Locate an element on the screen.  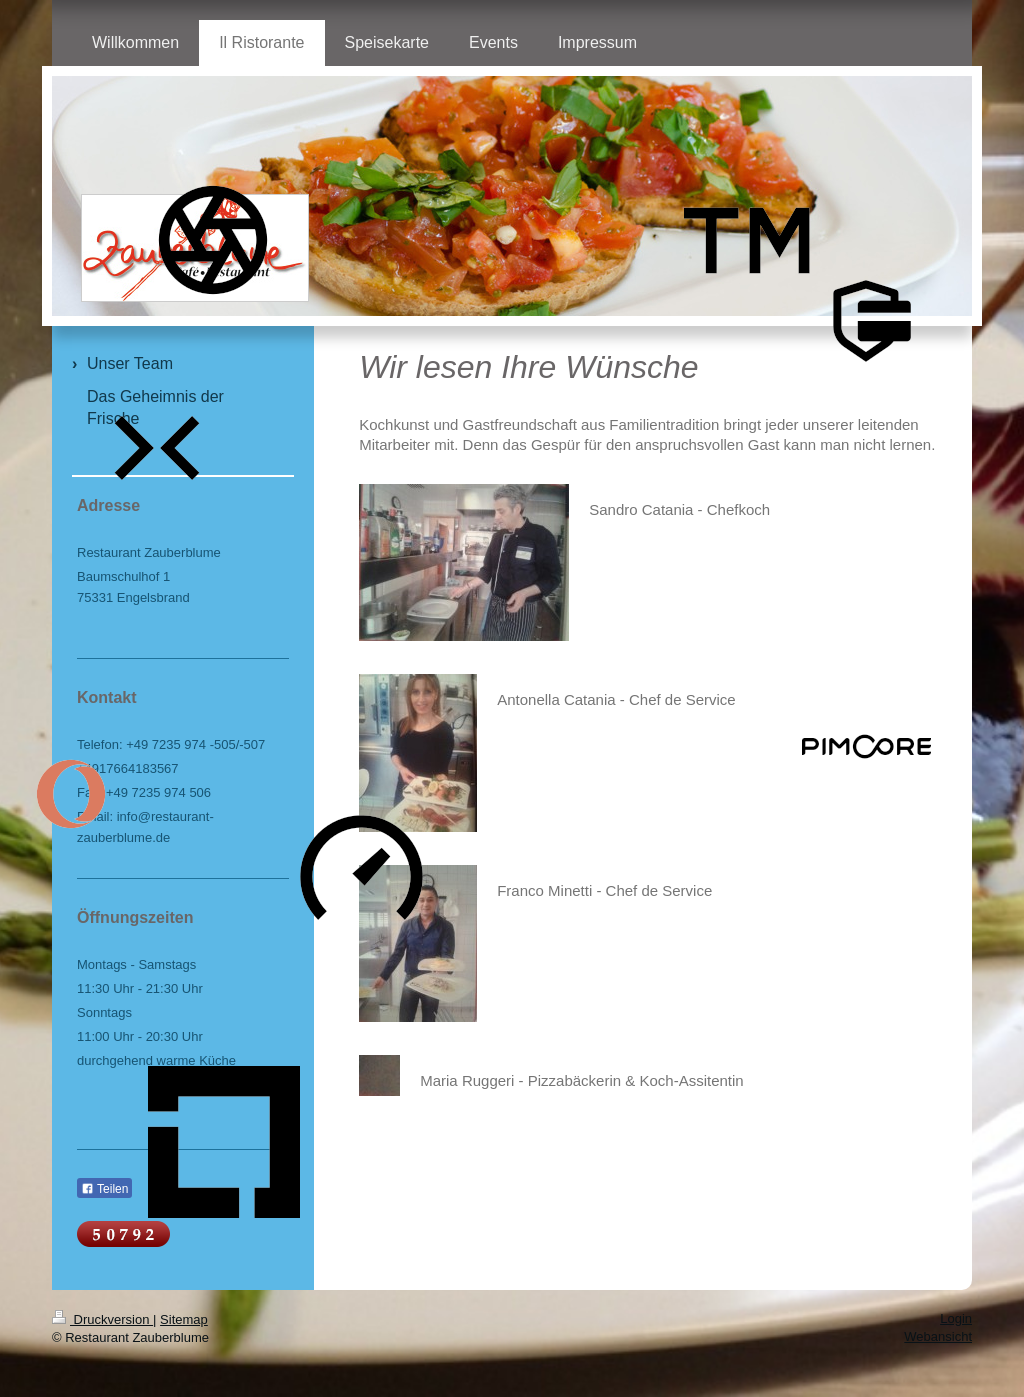
linux foundation logo is located at coordinates (224, 1142).